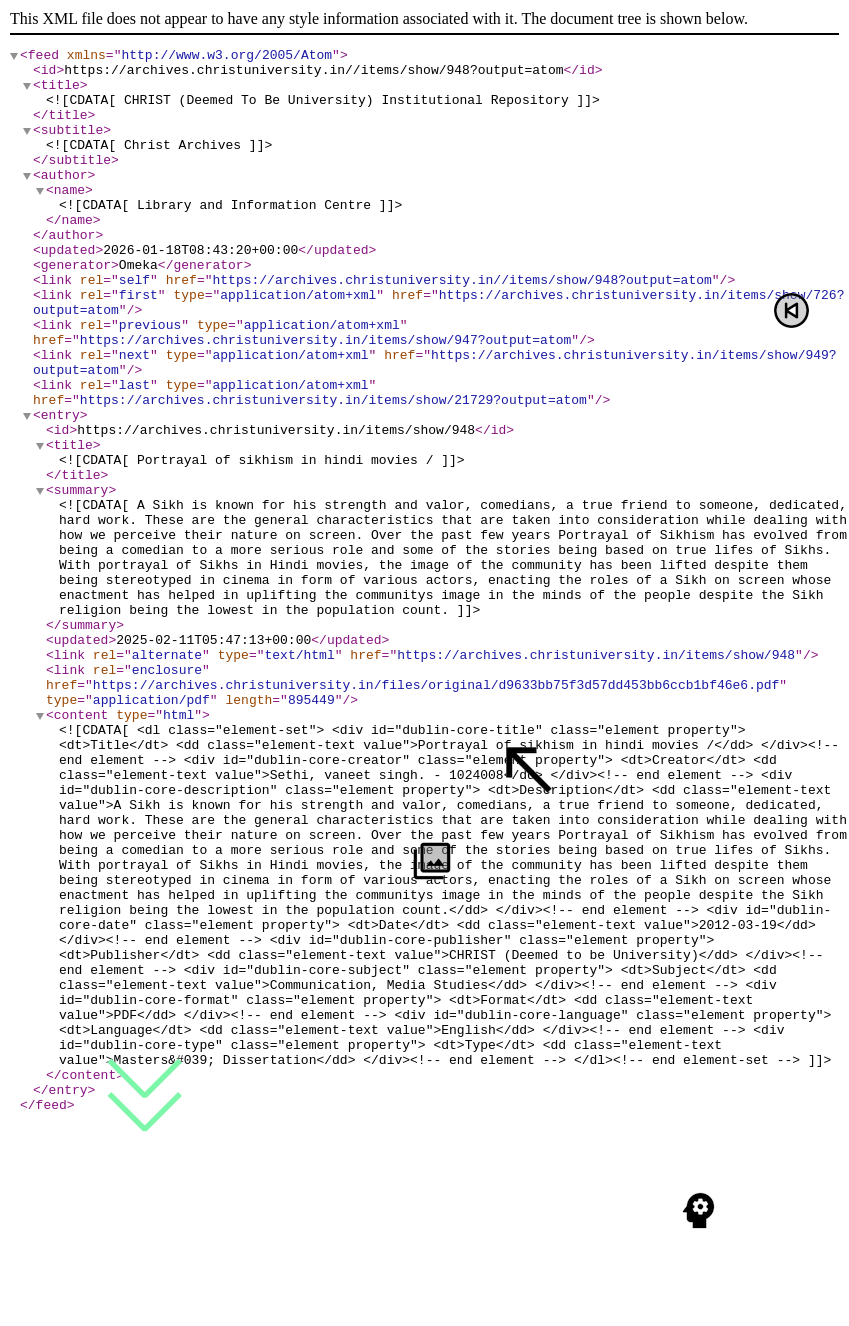 The image size is (849, 1326). Describe the element at coordinates (791, 310) in the screenshot. I see `skip to previous track` at that location.